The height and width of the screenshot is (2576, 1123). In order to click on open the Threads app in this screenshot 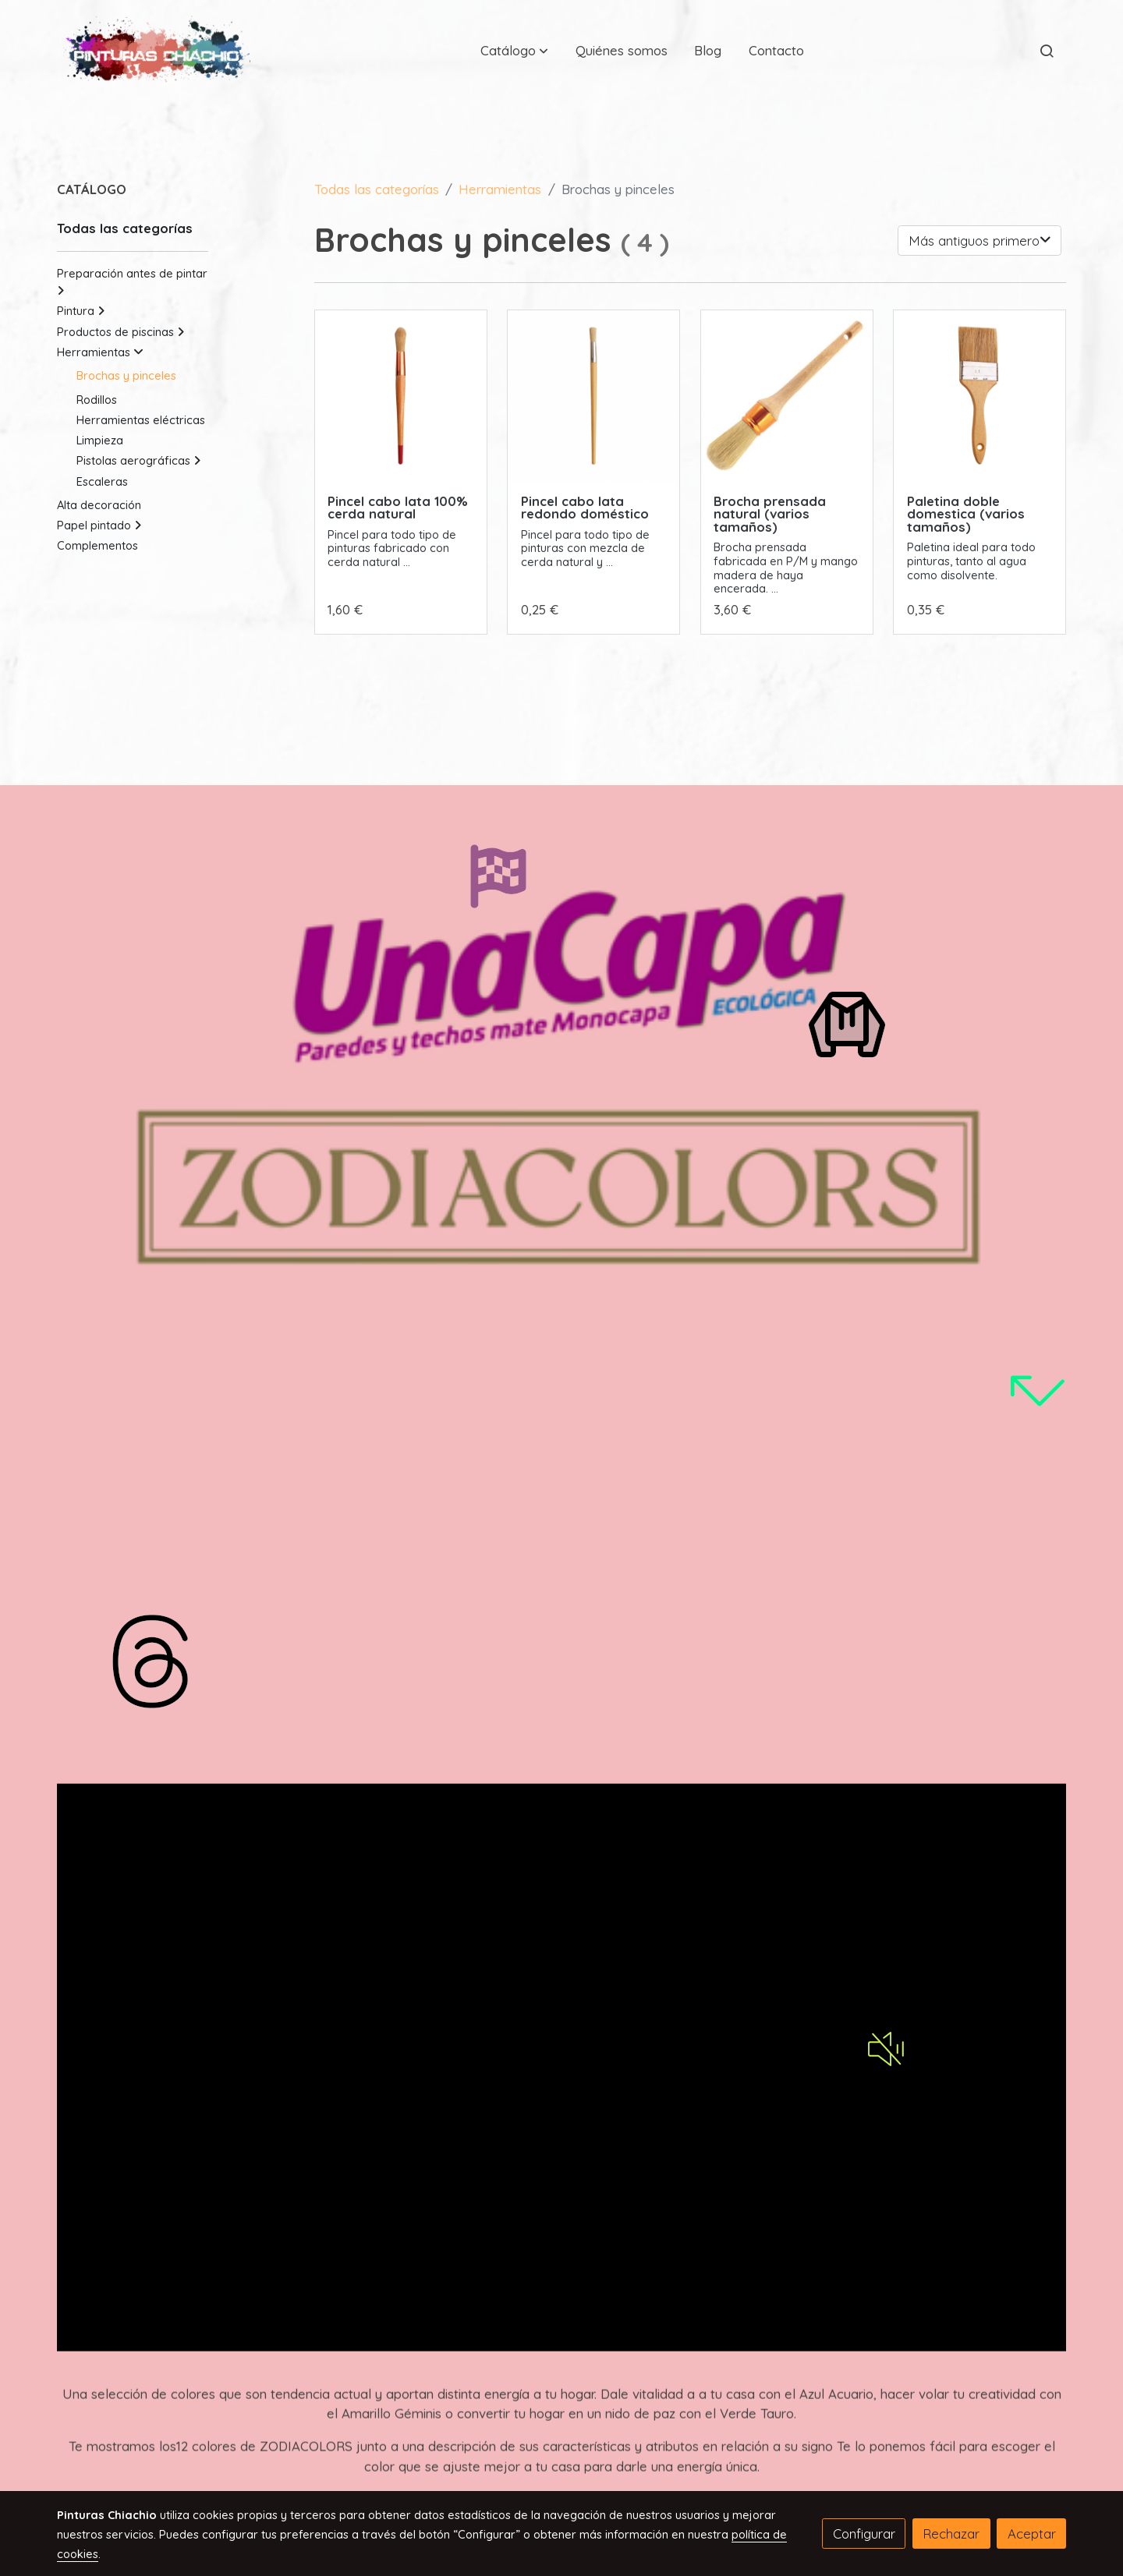, I will do `click(152, 1661)`.